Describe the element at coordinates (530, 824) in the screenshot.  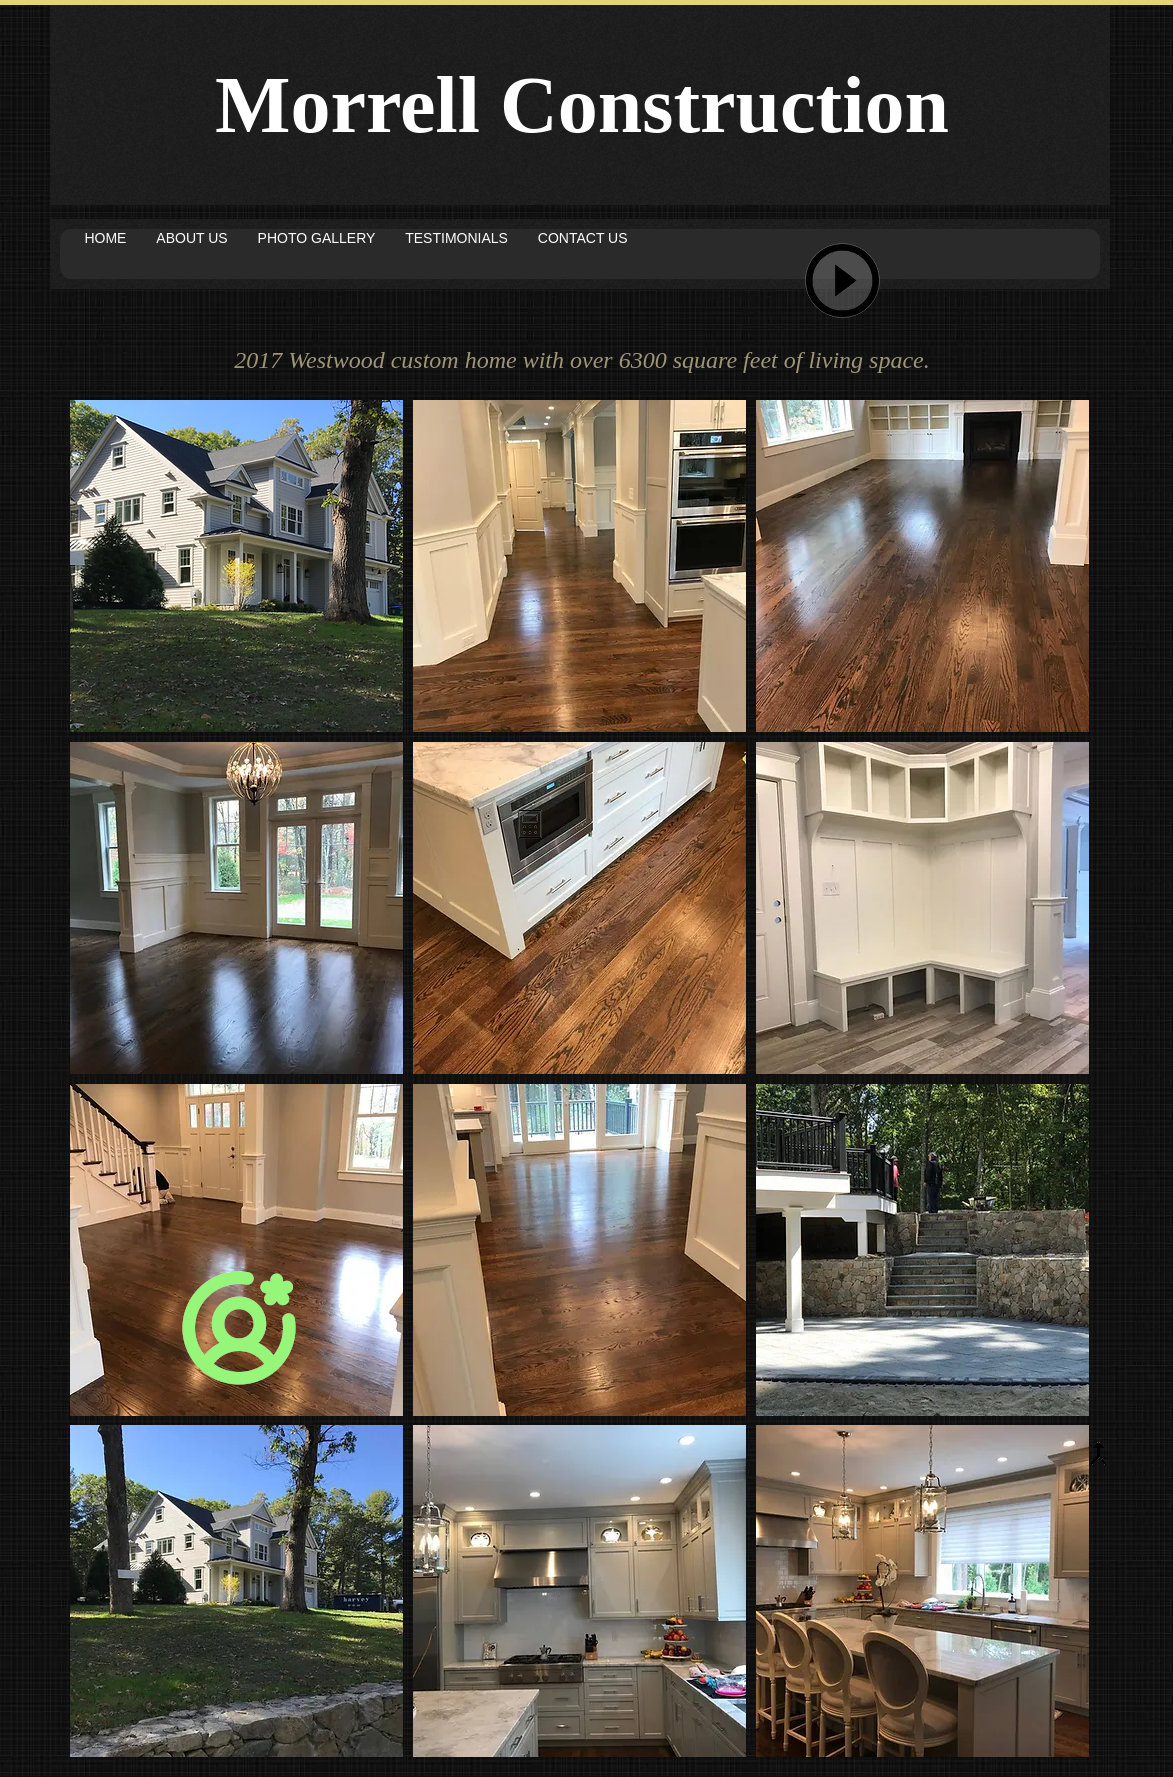
I see `open the calculator app` at that location.